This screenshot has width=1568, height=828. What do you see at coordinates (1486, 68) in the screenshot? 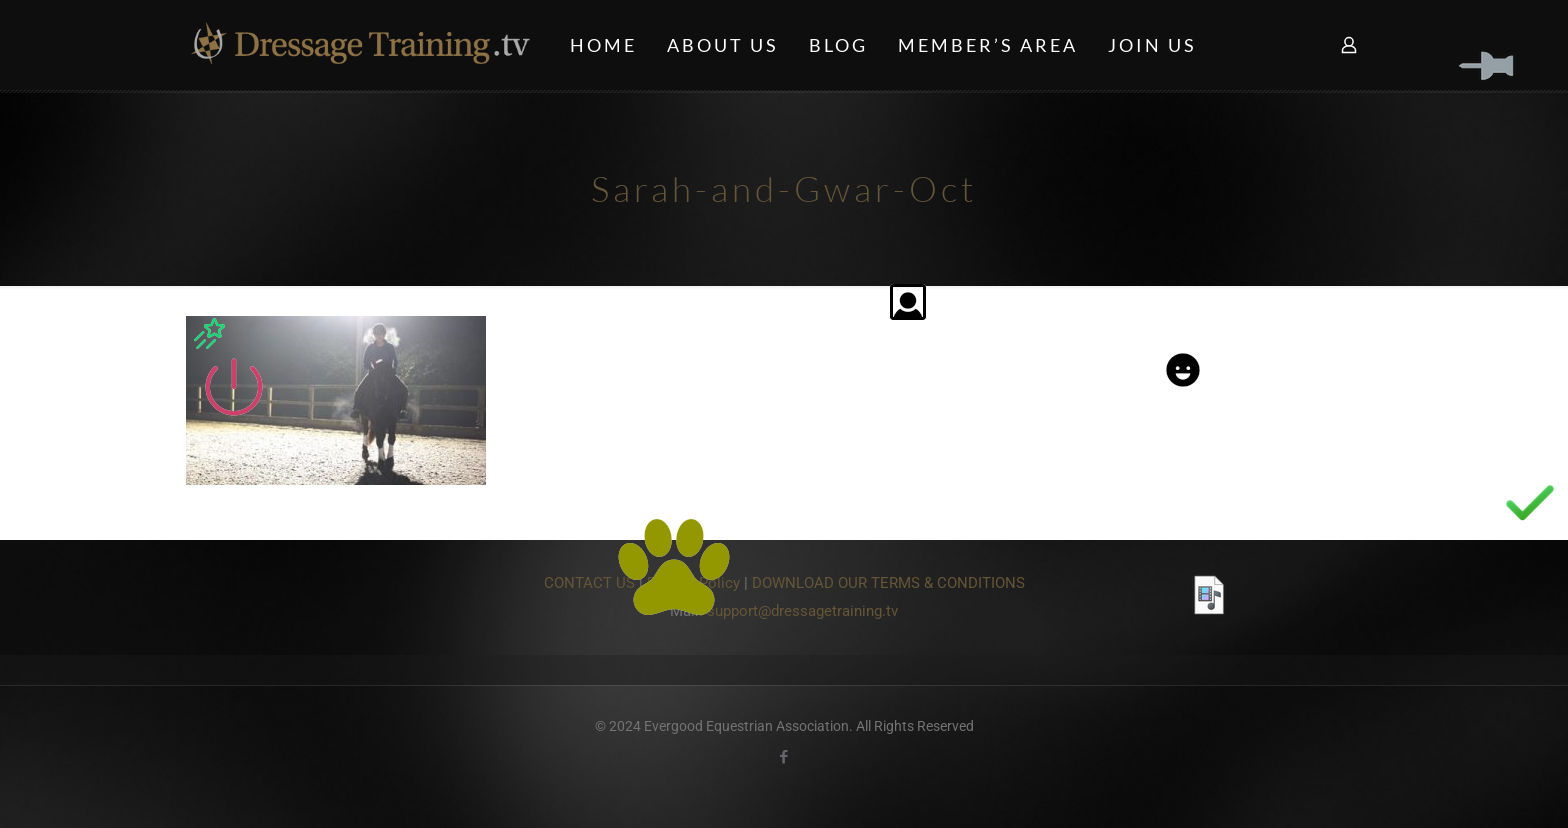
I see `pin an item to keep it visible` at bounding box center [1486, 68].